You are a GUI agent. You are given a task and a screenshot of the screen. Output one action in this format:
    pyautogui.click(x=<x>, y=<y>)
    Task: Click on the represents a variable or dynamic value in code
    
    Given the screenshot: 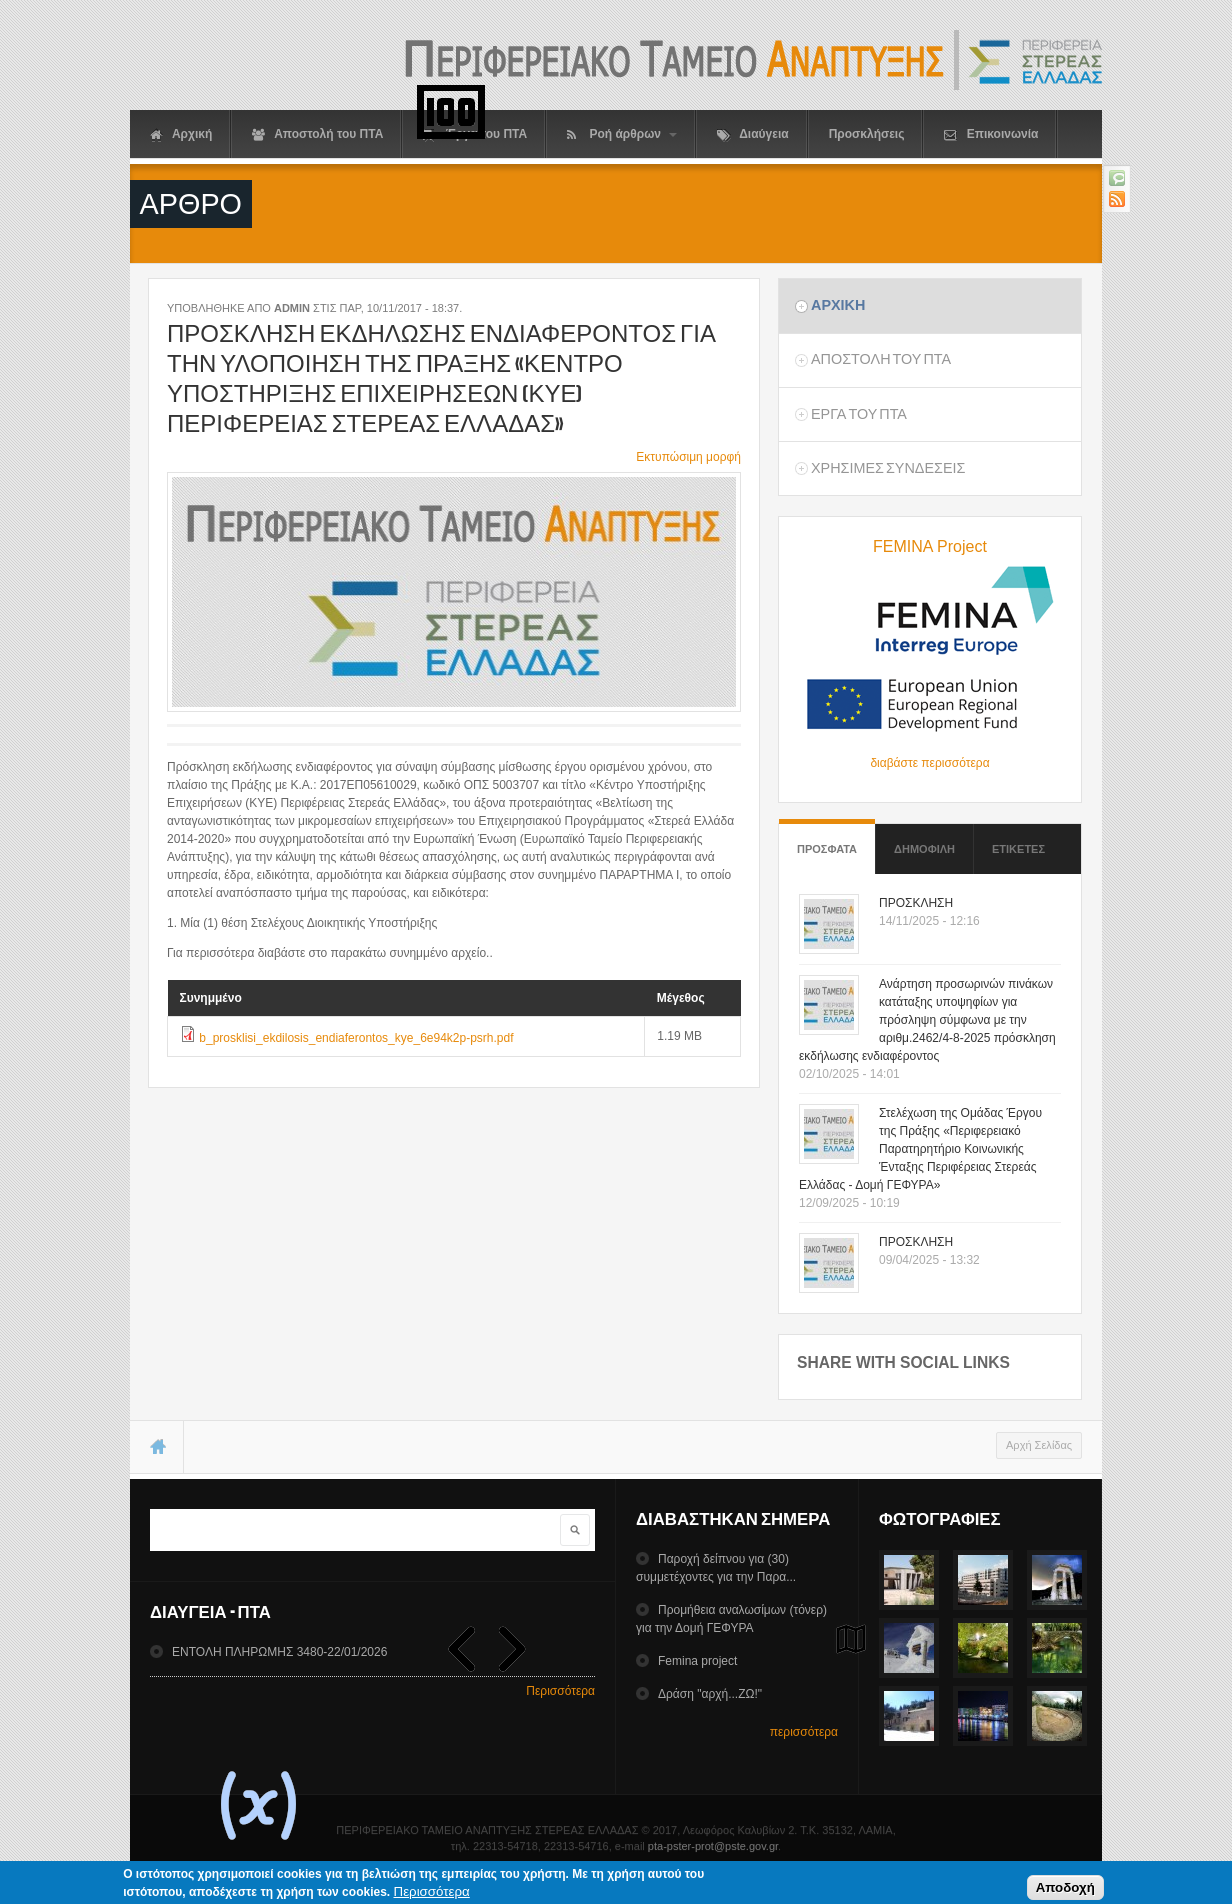 What is the action you would take?
    pyautogui.click(x=258, y=1805)
    